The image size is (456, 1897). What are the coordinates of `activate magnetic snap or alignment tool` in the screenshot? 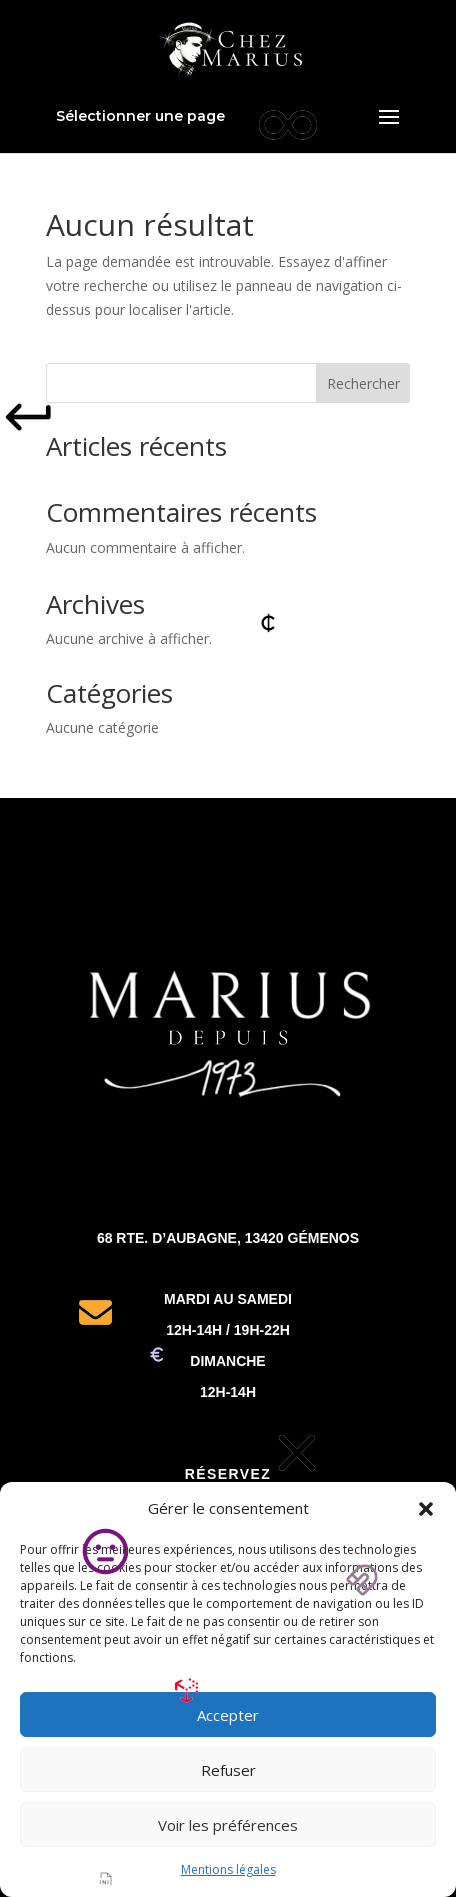 It's located at (362, 1580).